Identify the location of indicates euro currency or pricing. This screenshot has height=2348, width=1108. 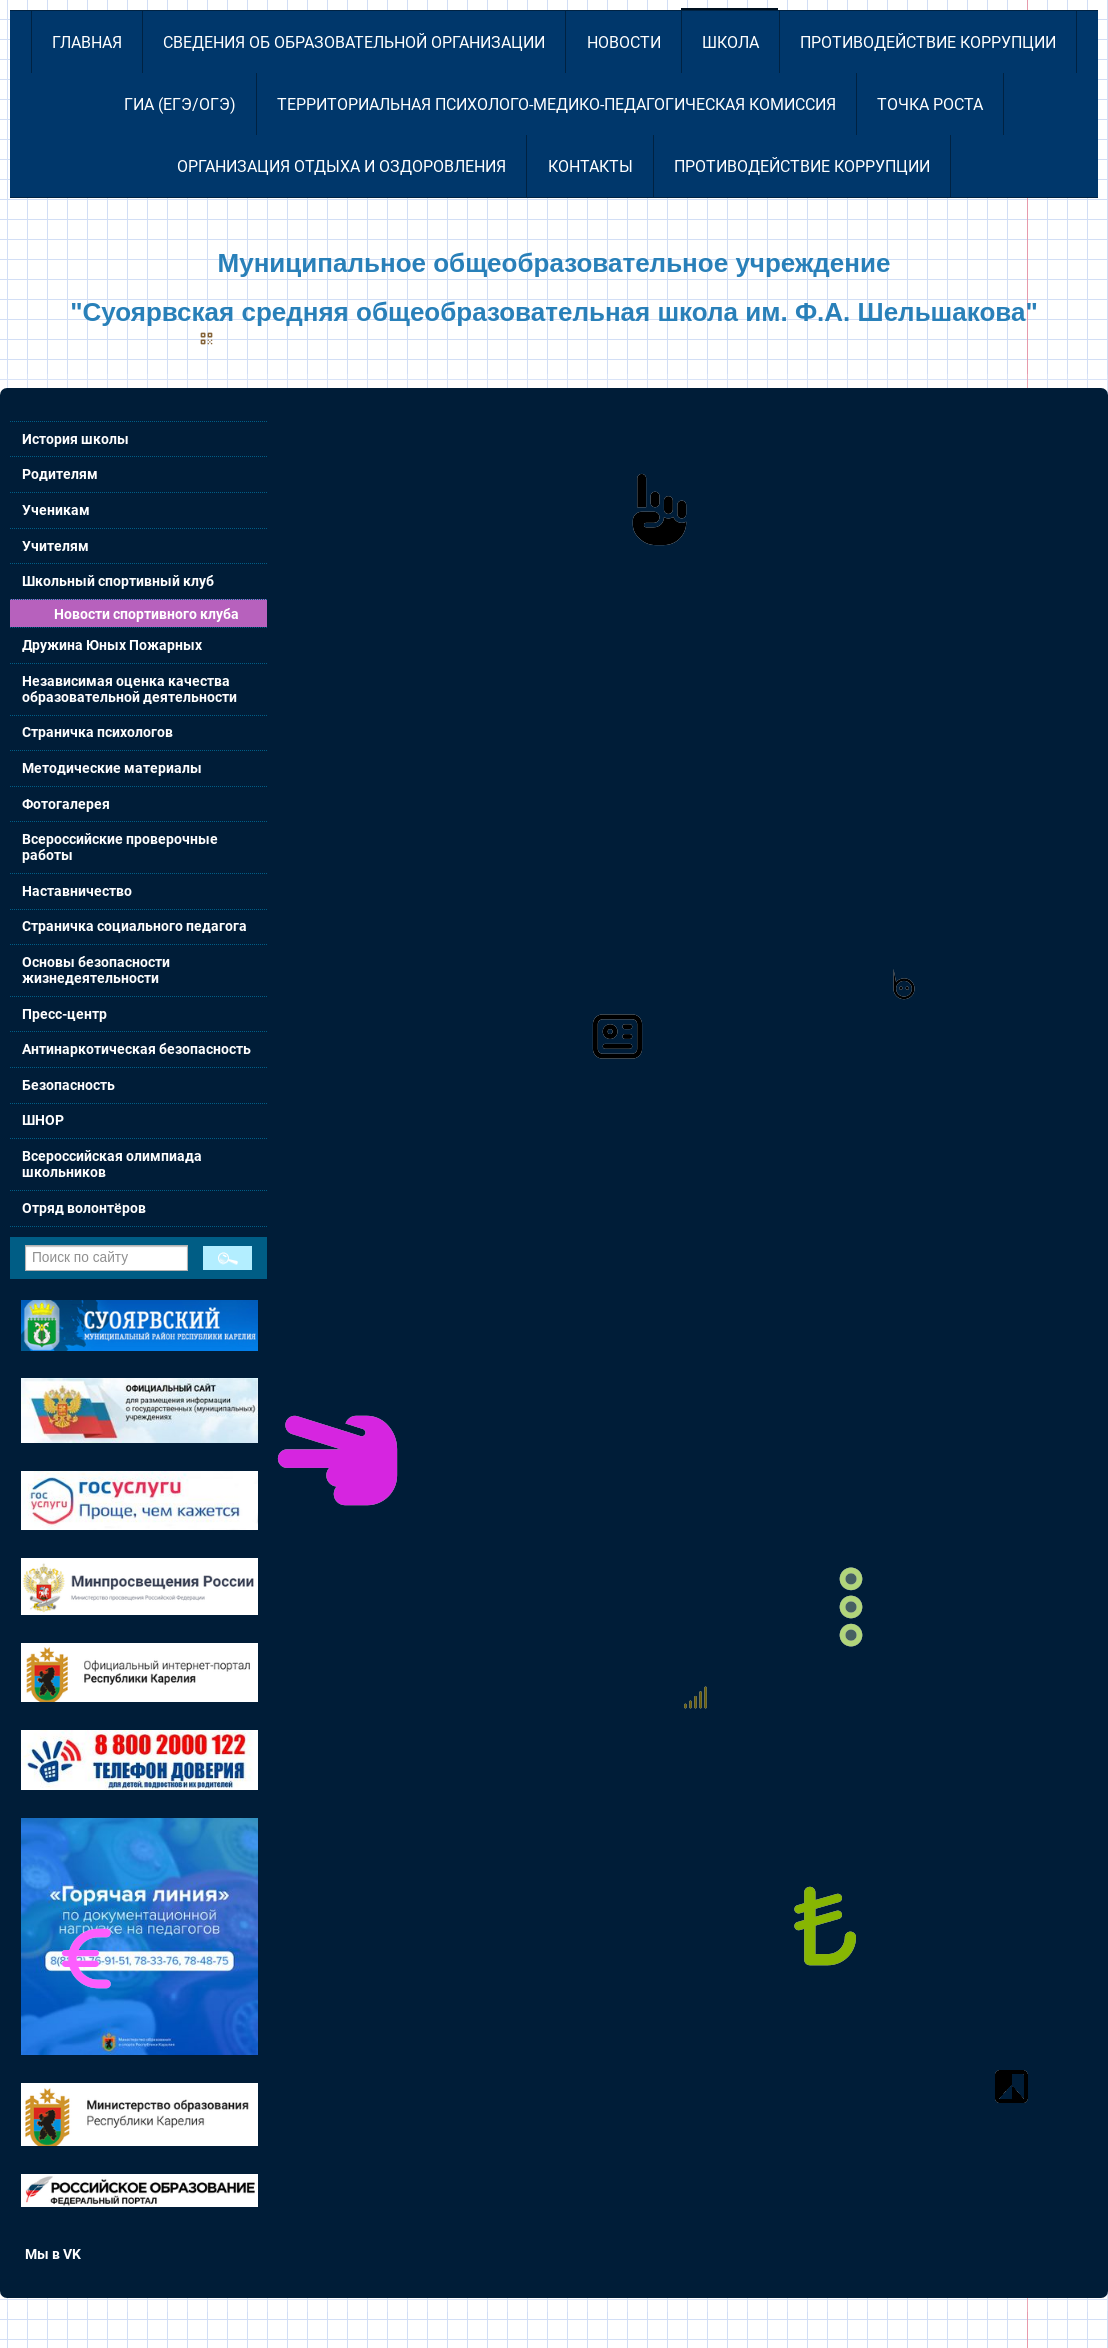
(89, 1958).